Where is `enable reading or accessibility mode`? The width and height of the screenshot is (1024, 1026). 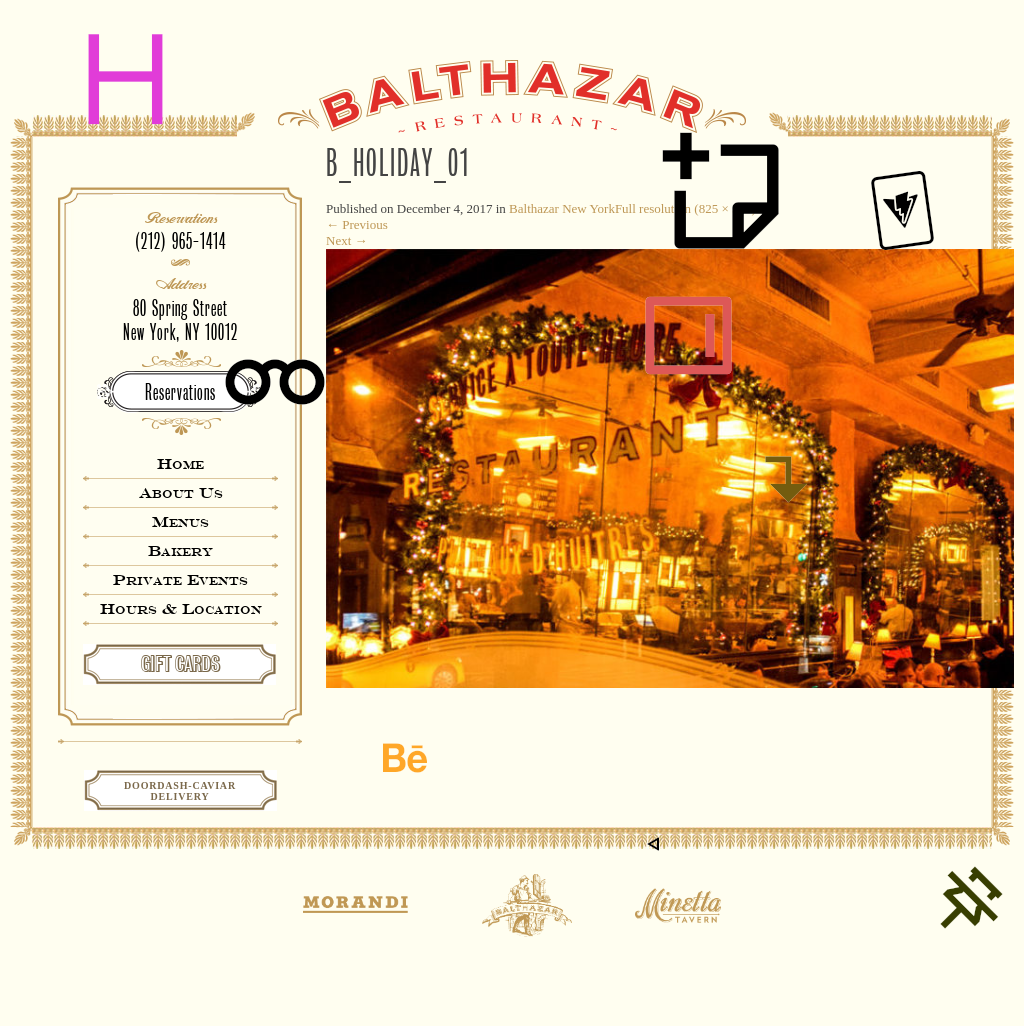 enable reading or accessibility mode is located at coordinates (275, 382).